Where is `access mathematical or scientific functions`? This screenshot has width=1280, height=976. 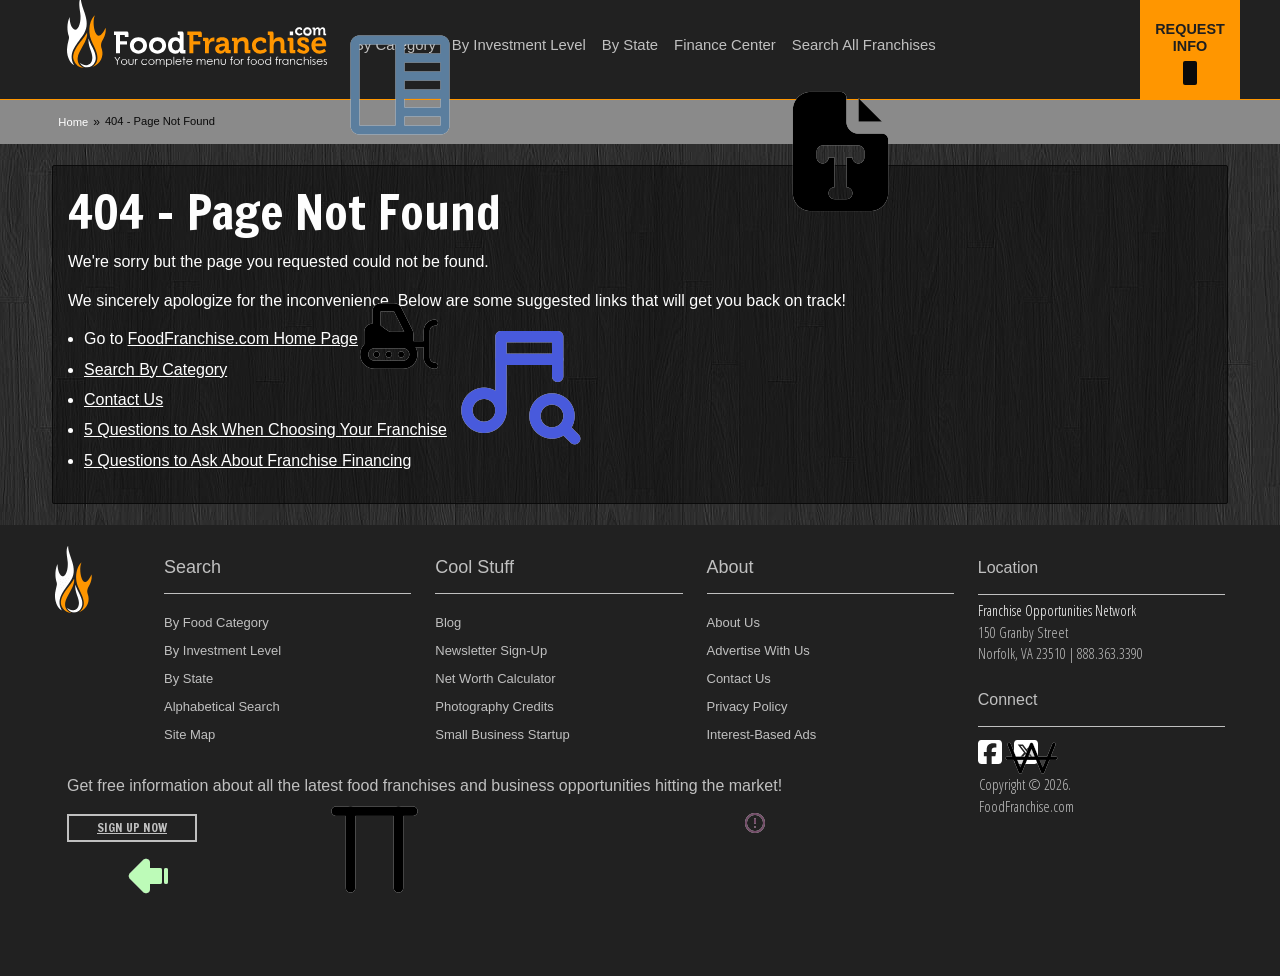 access mathematical or scientific functions is located at coordinates (374, 849).